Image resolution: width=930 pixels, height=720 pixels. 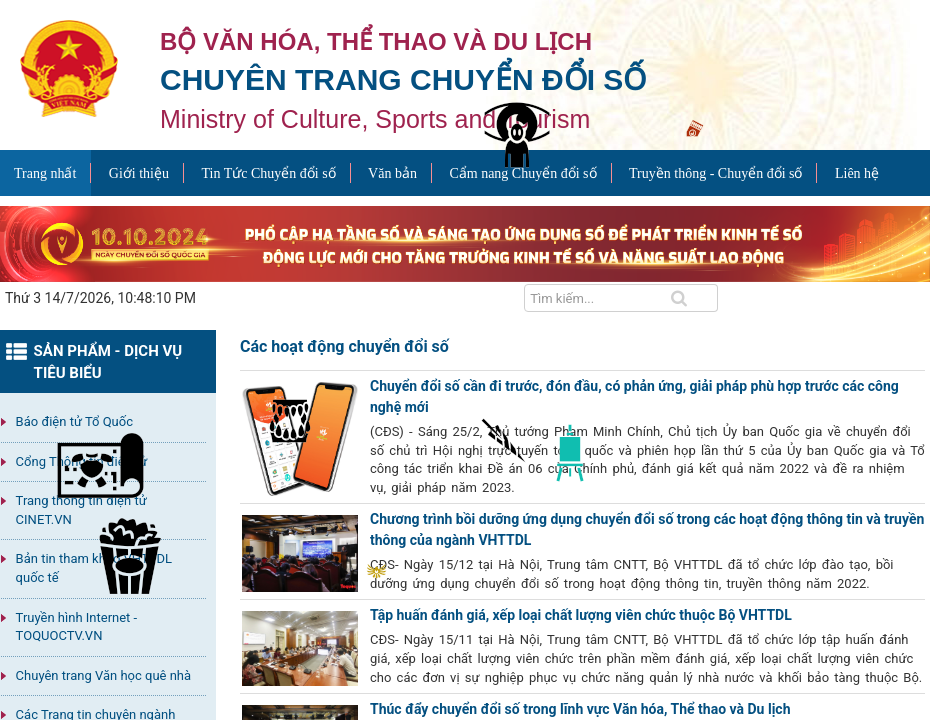 I want to click on symbol representing freedom or liberation theme, so click(x=376, y=571).